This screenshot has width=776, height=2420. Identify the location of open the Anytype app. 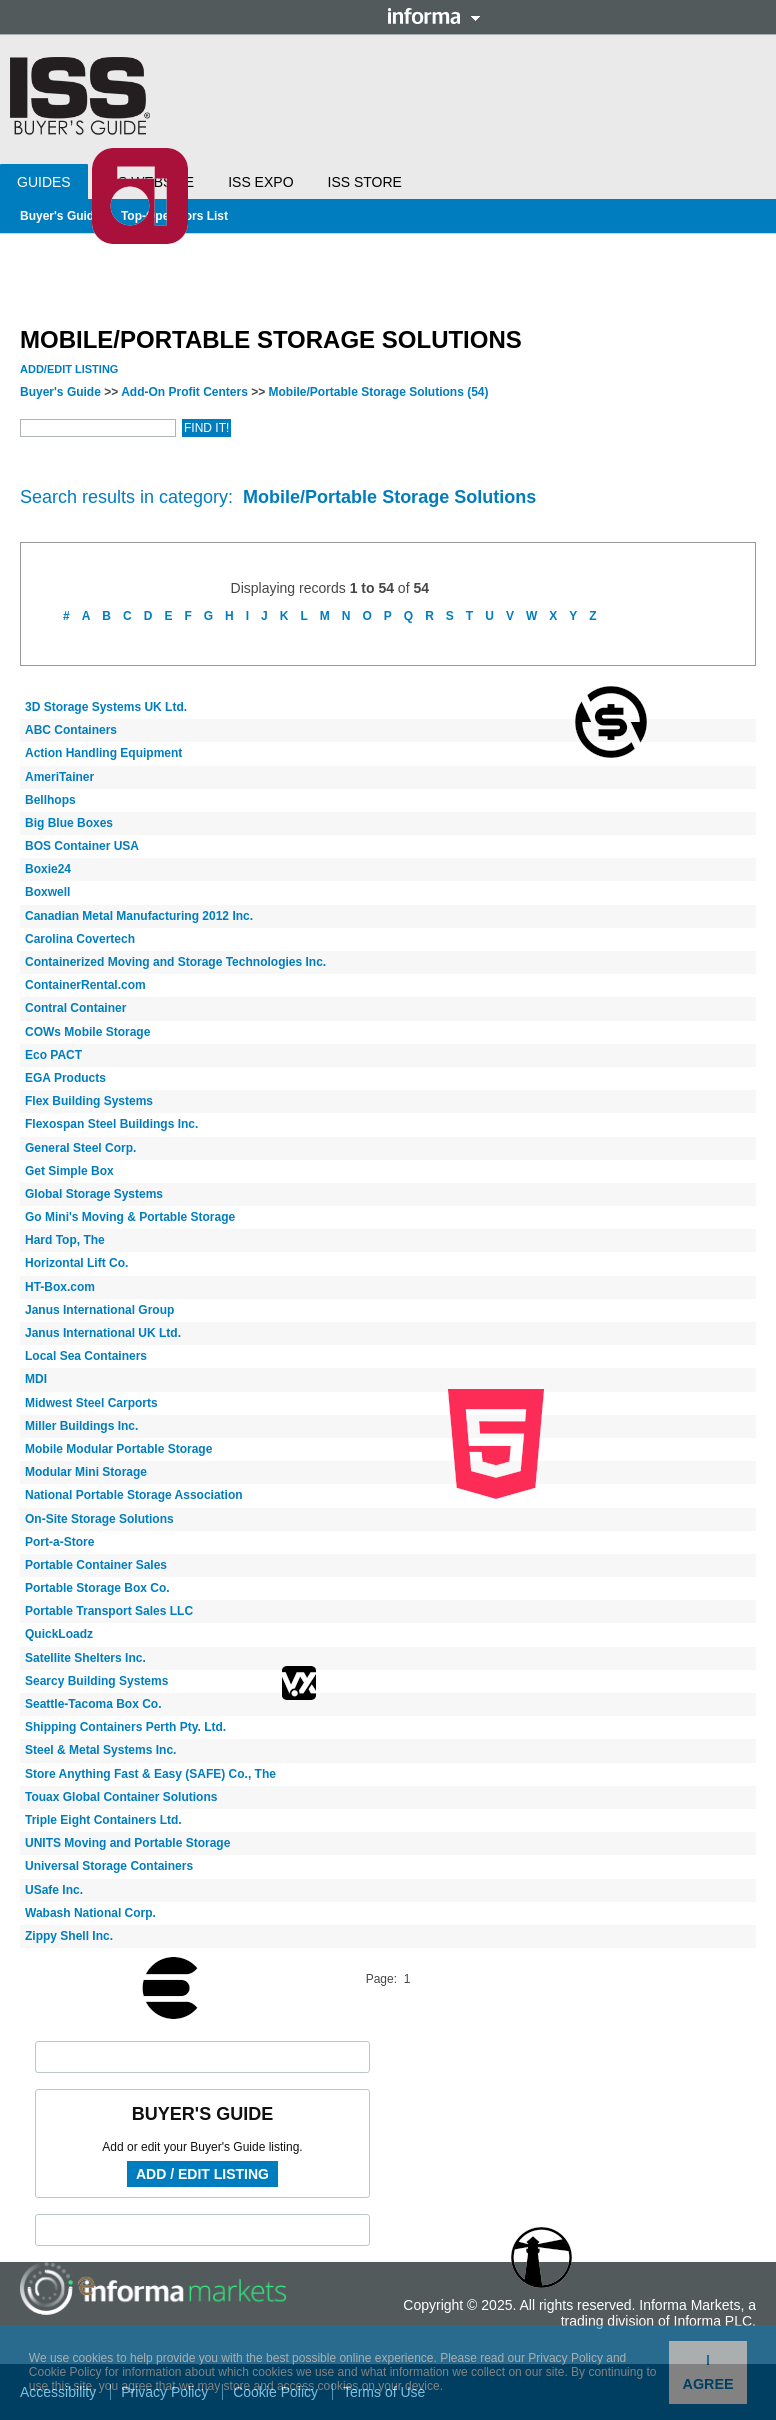
(140, 196).